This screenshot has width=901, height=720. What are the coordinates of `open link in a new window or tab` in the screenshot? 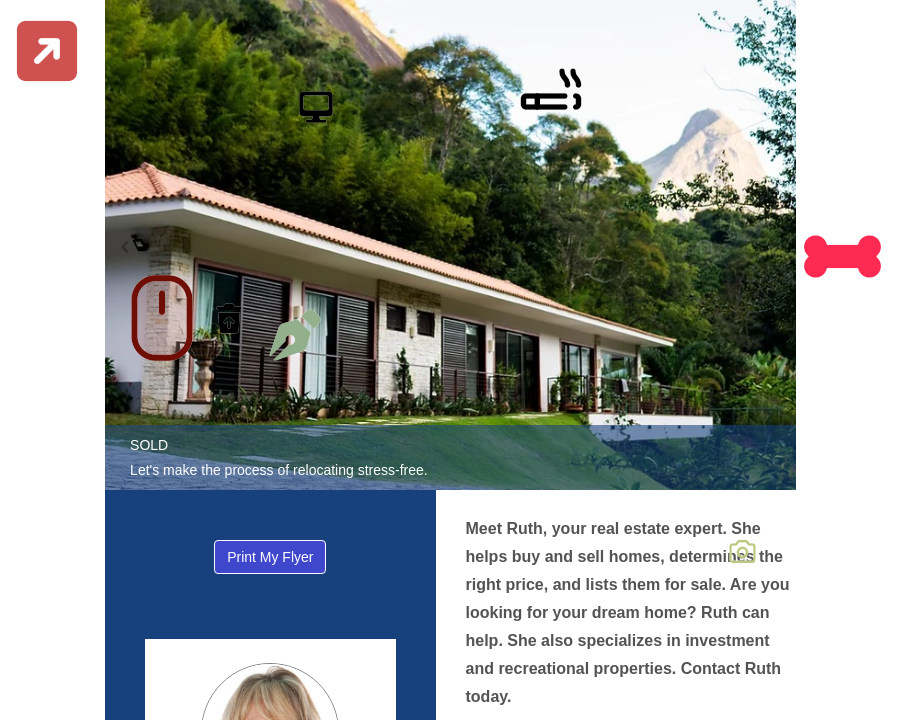 It's located at (47, 51).